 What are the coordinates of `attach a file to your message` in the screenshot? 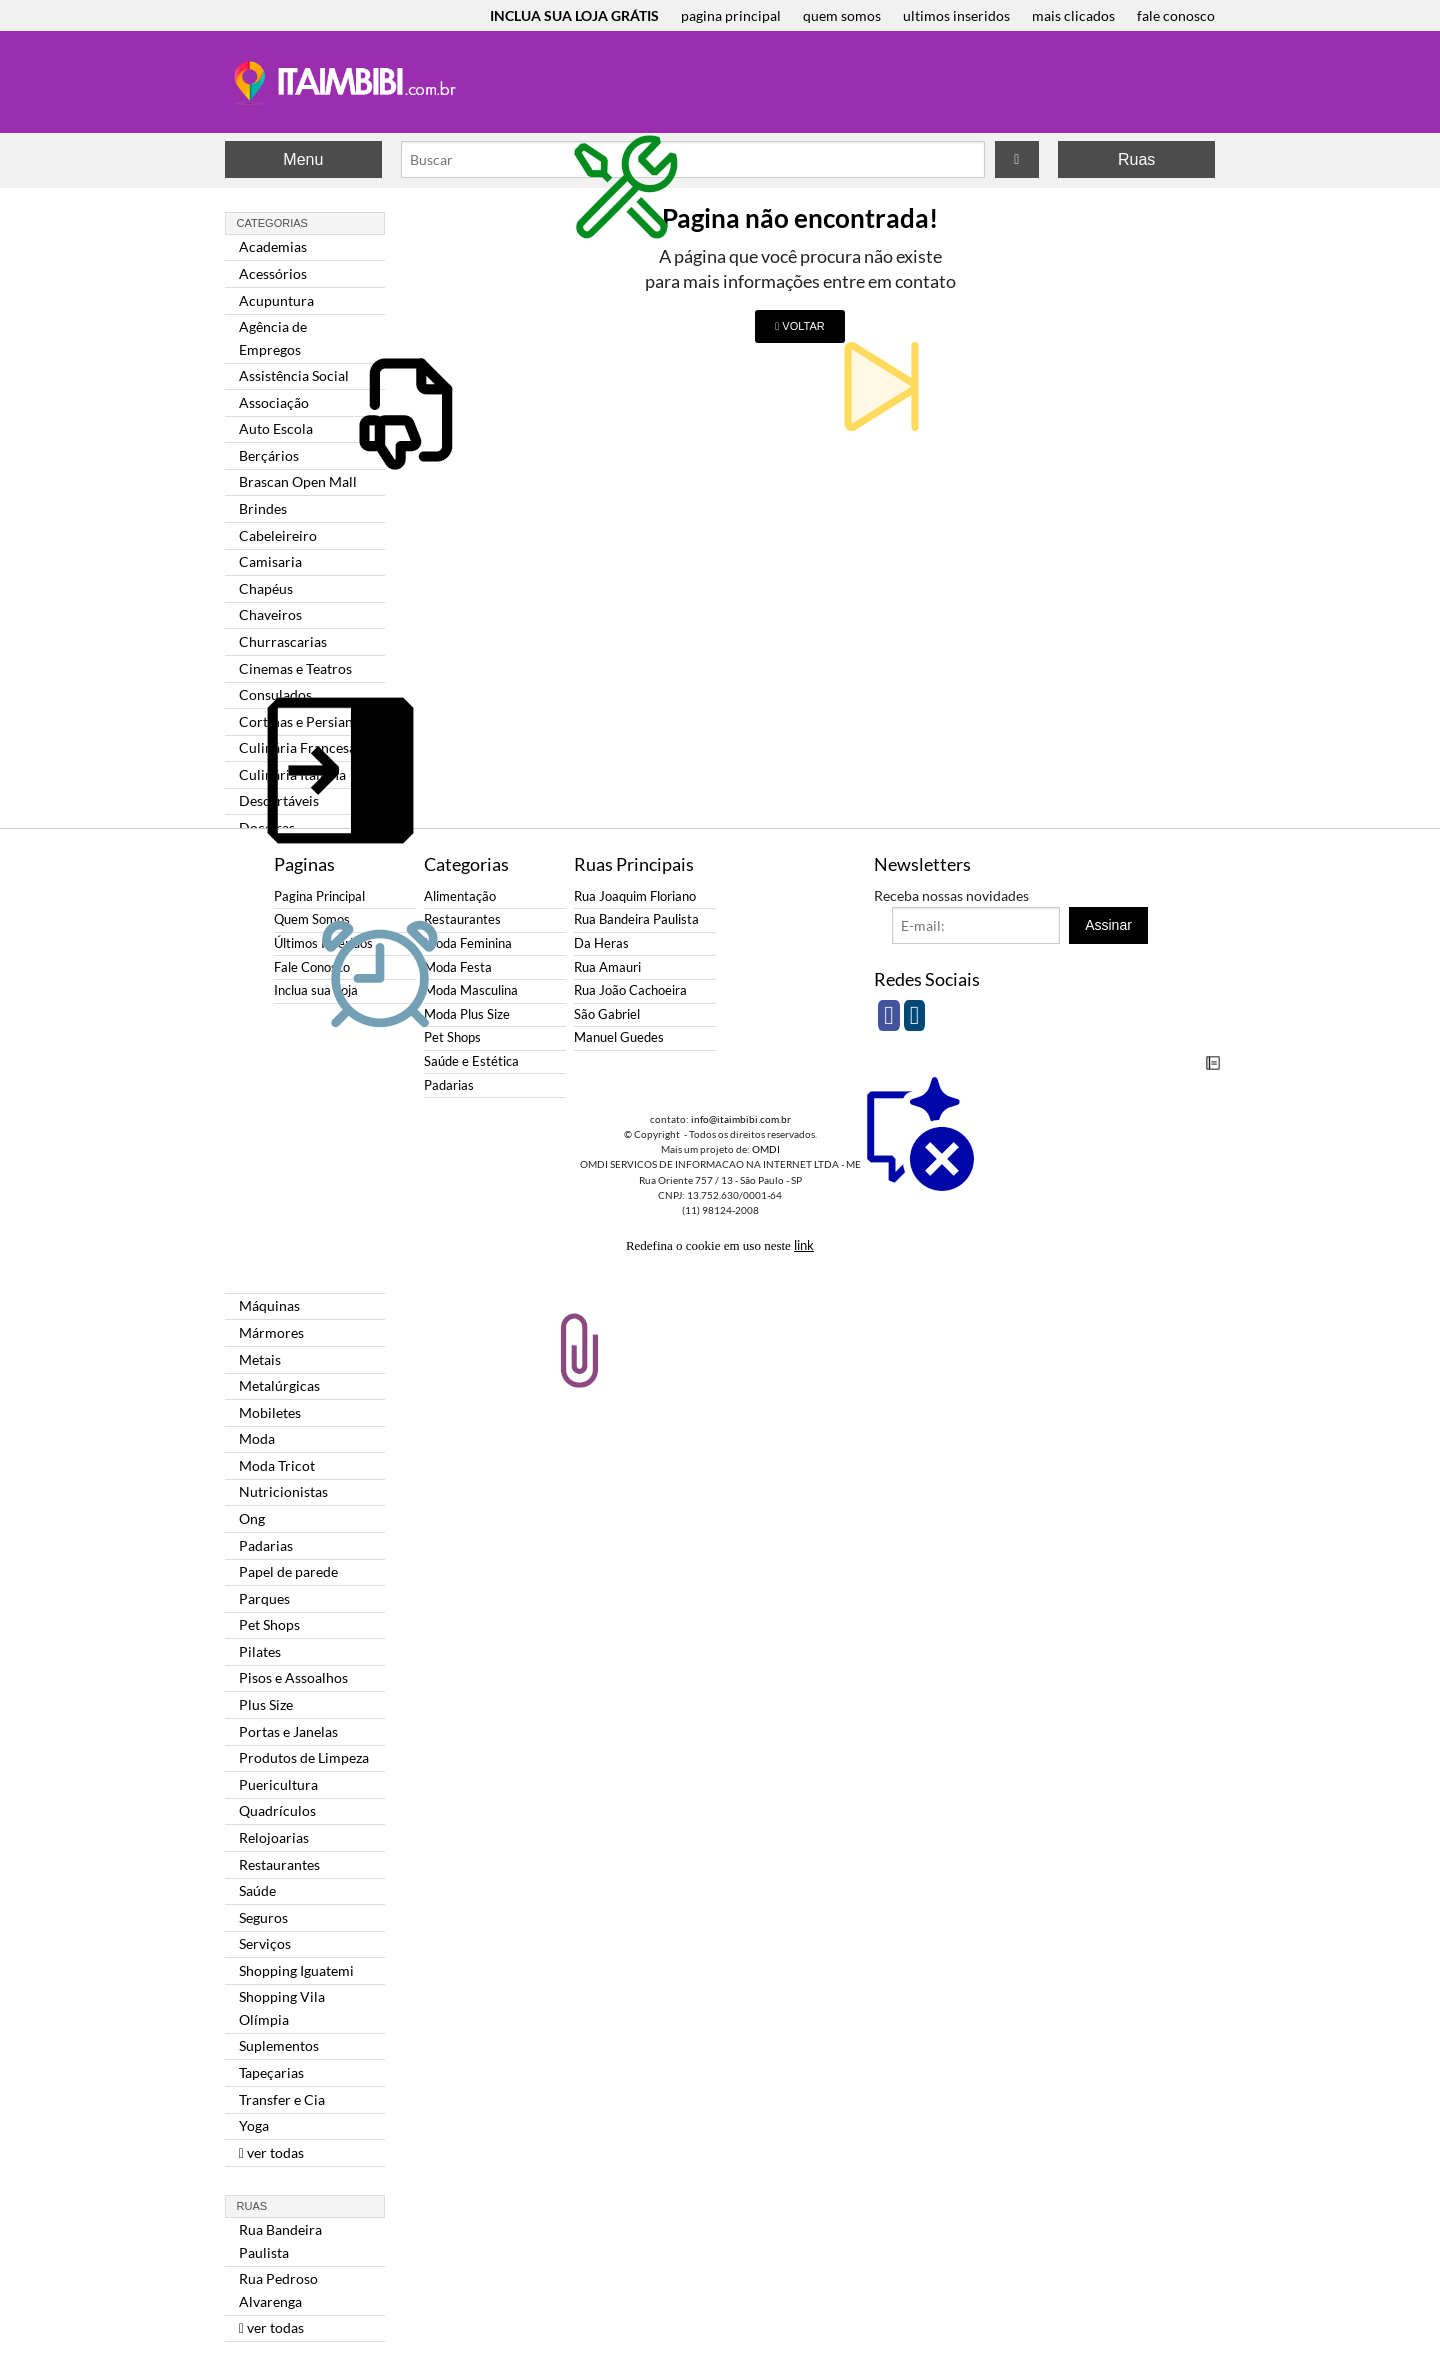 It's located at (579, 1350).